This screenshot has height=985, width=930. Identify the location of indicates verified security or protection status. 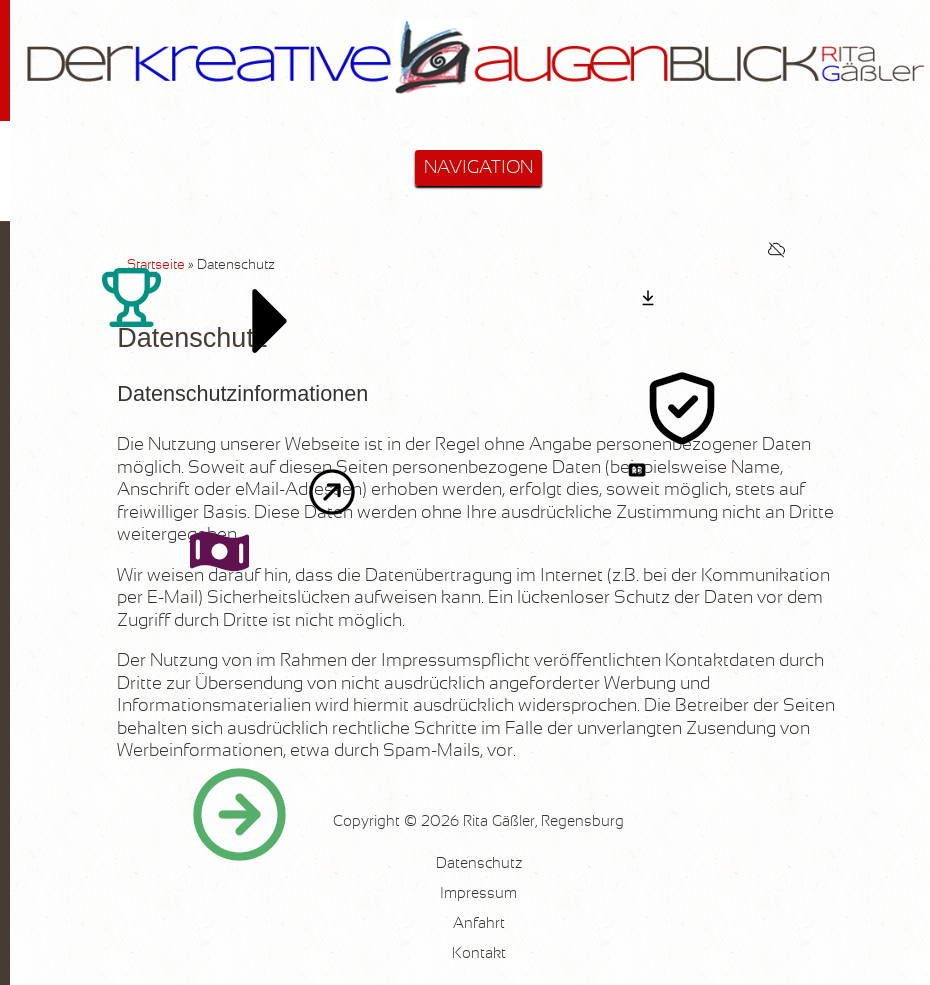
(682, 409).